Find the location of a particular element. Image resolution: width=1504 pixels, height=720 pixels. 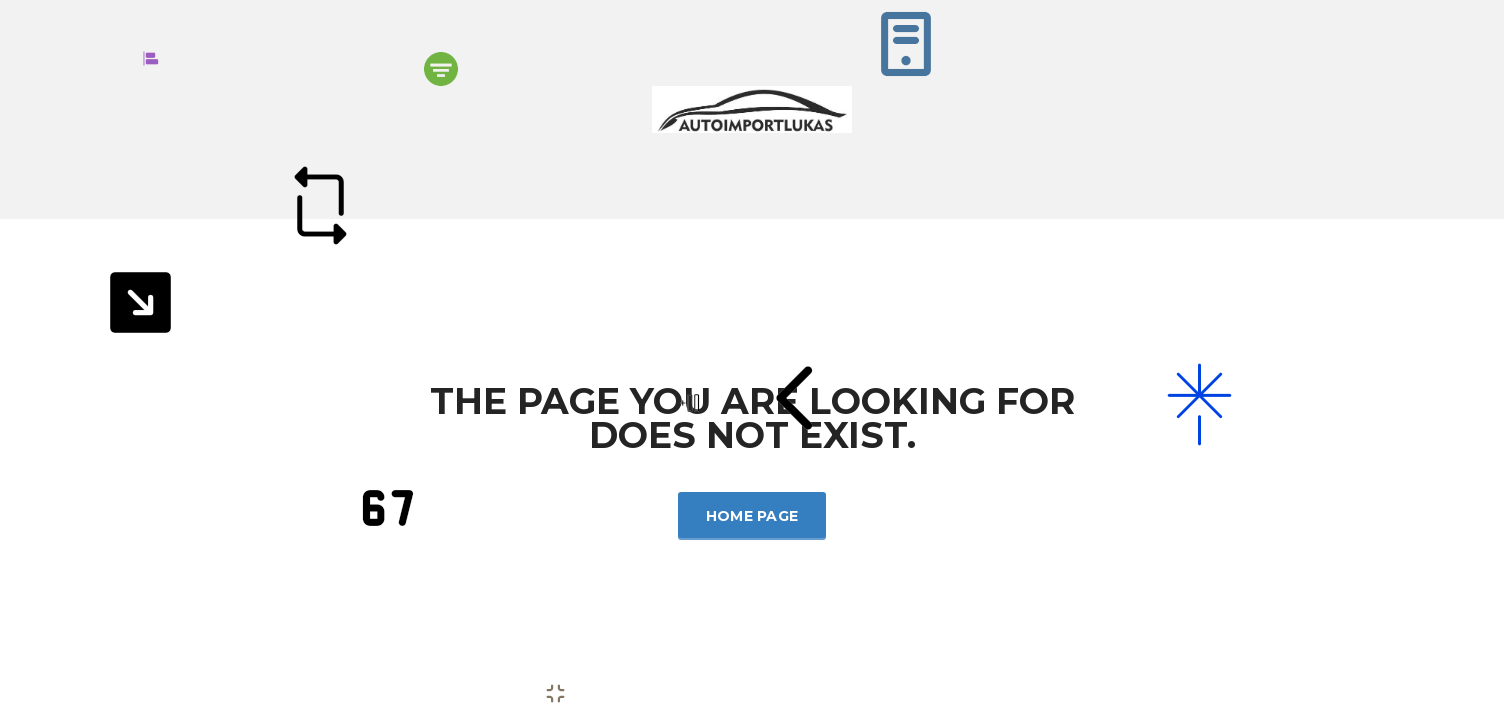

link to linktree profile is located at coordinates (1199, 404).